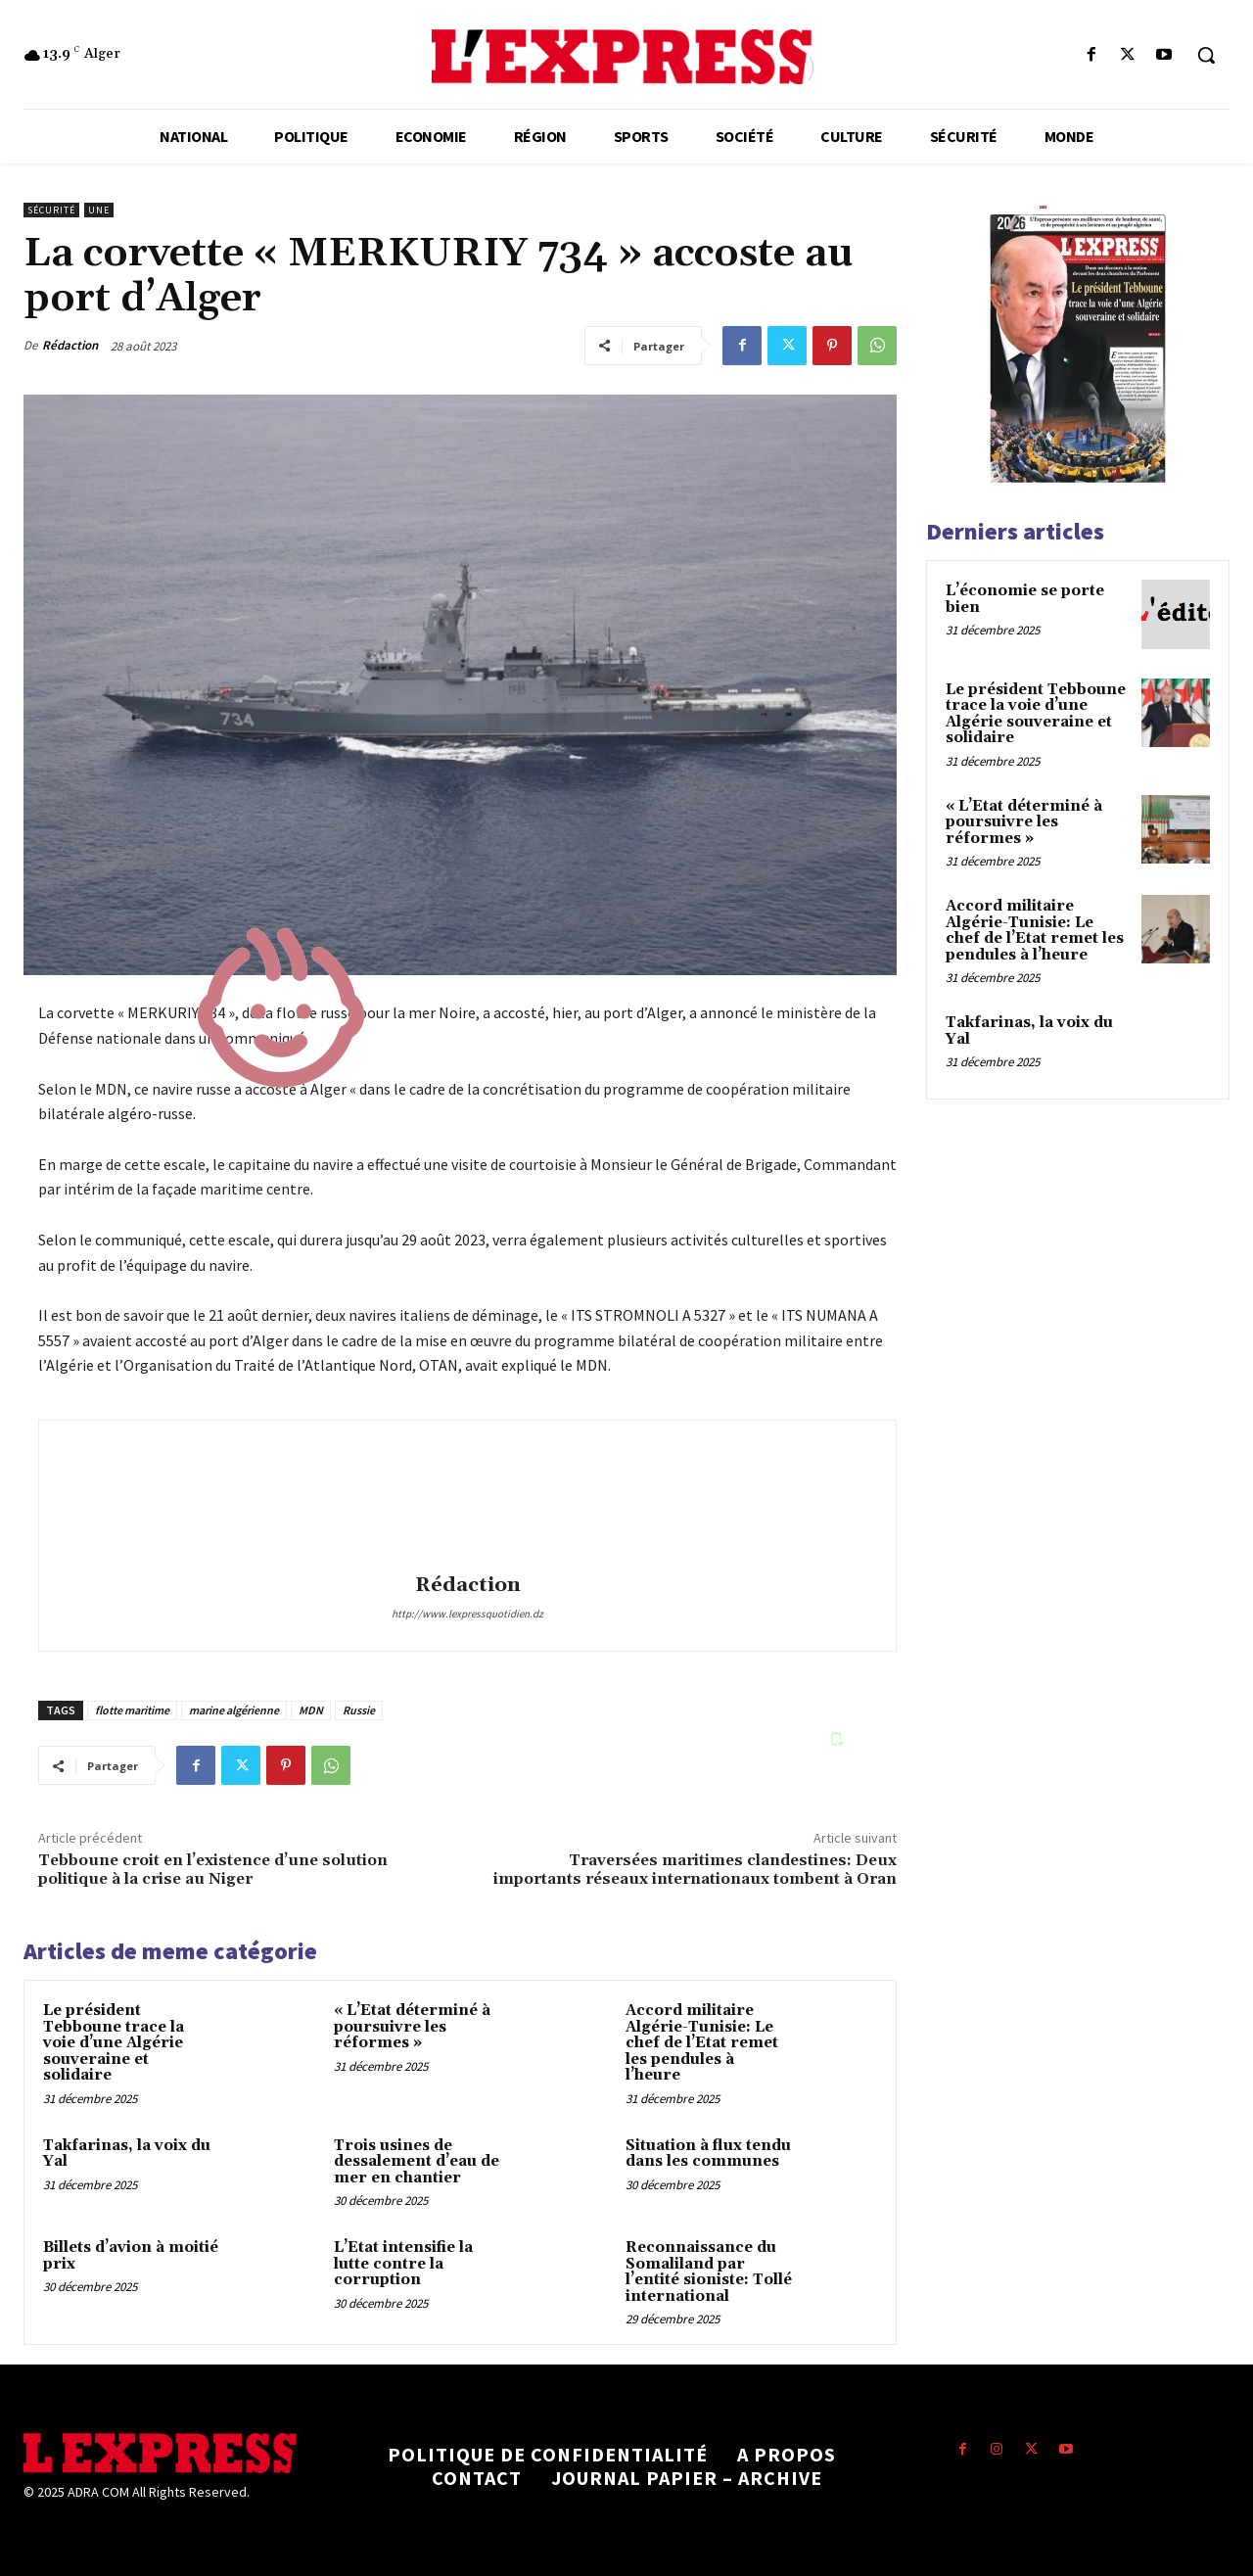 Image resolution: width=1253 pixels, height=2576 pixels. I want to click on add a new mobile device, so click(836, 1739).